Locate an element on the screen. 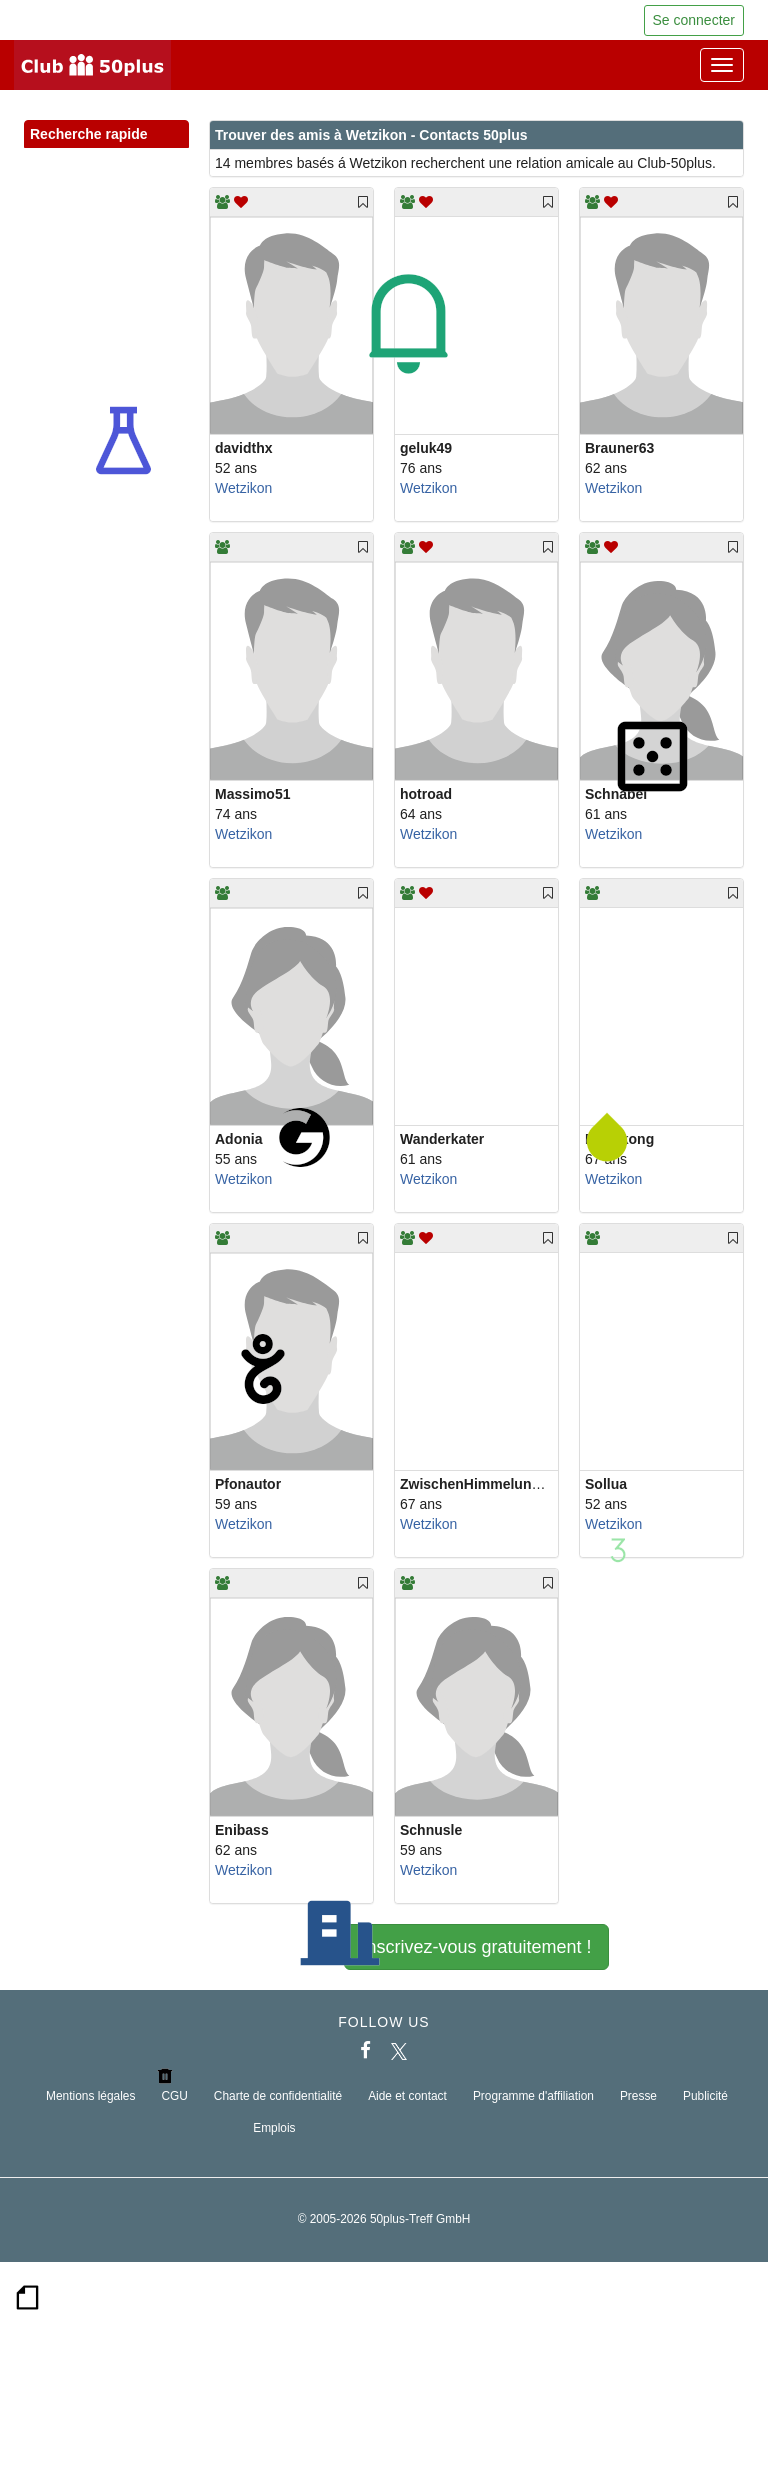 The image size is (768, 2467). select number 3 from a list or sequence is located at coordinates (618, 1550).